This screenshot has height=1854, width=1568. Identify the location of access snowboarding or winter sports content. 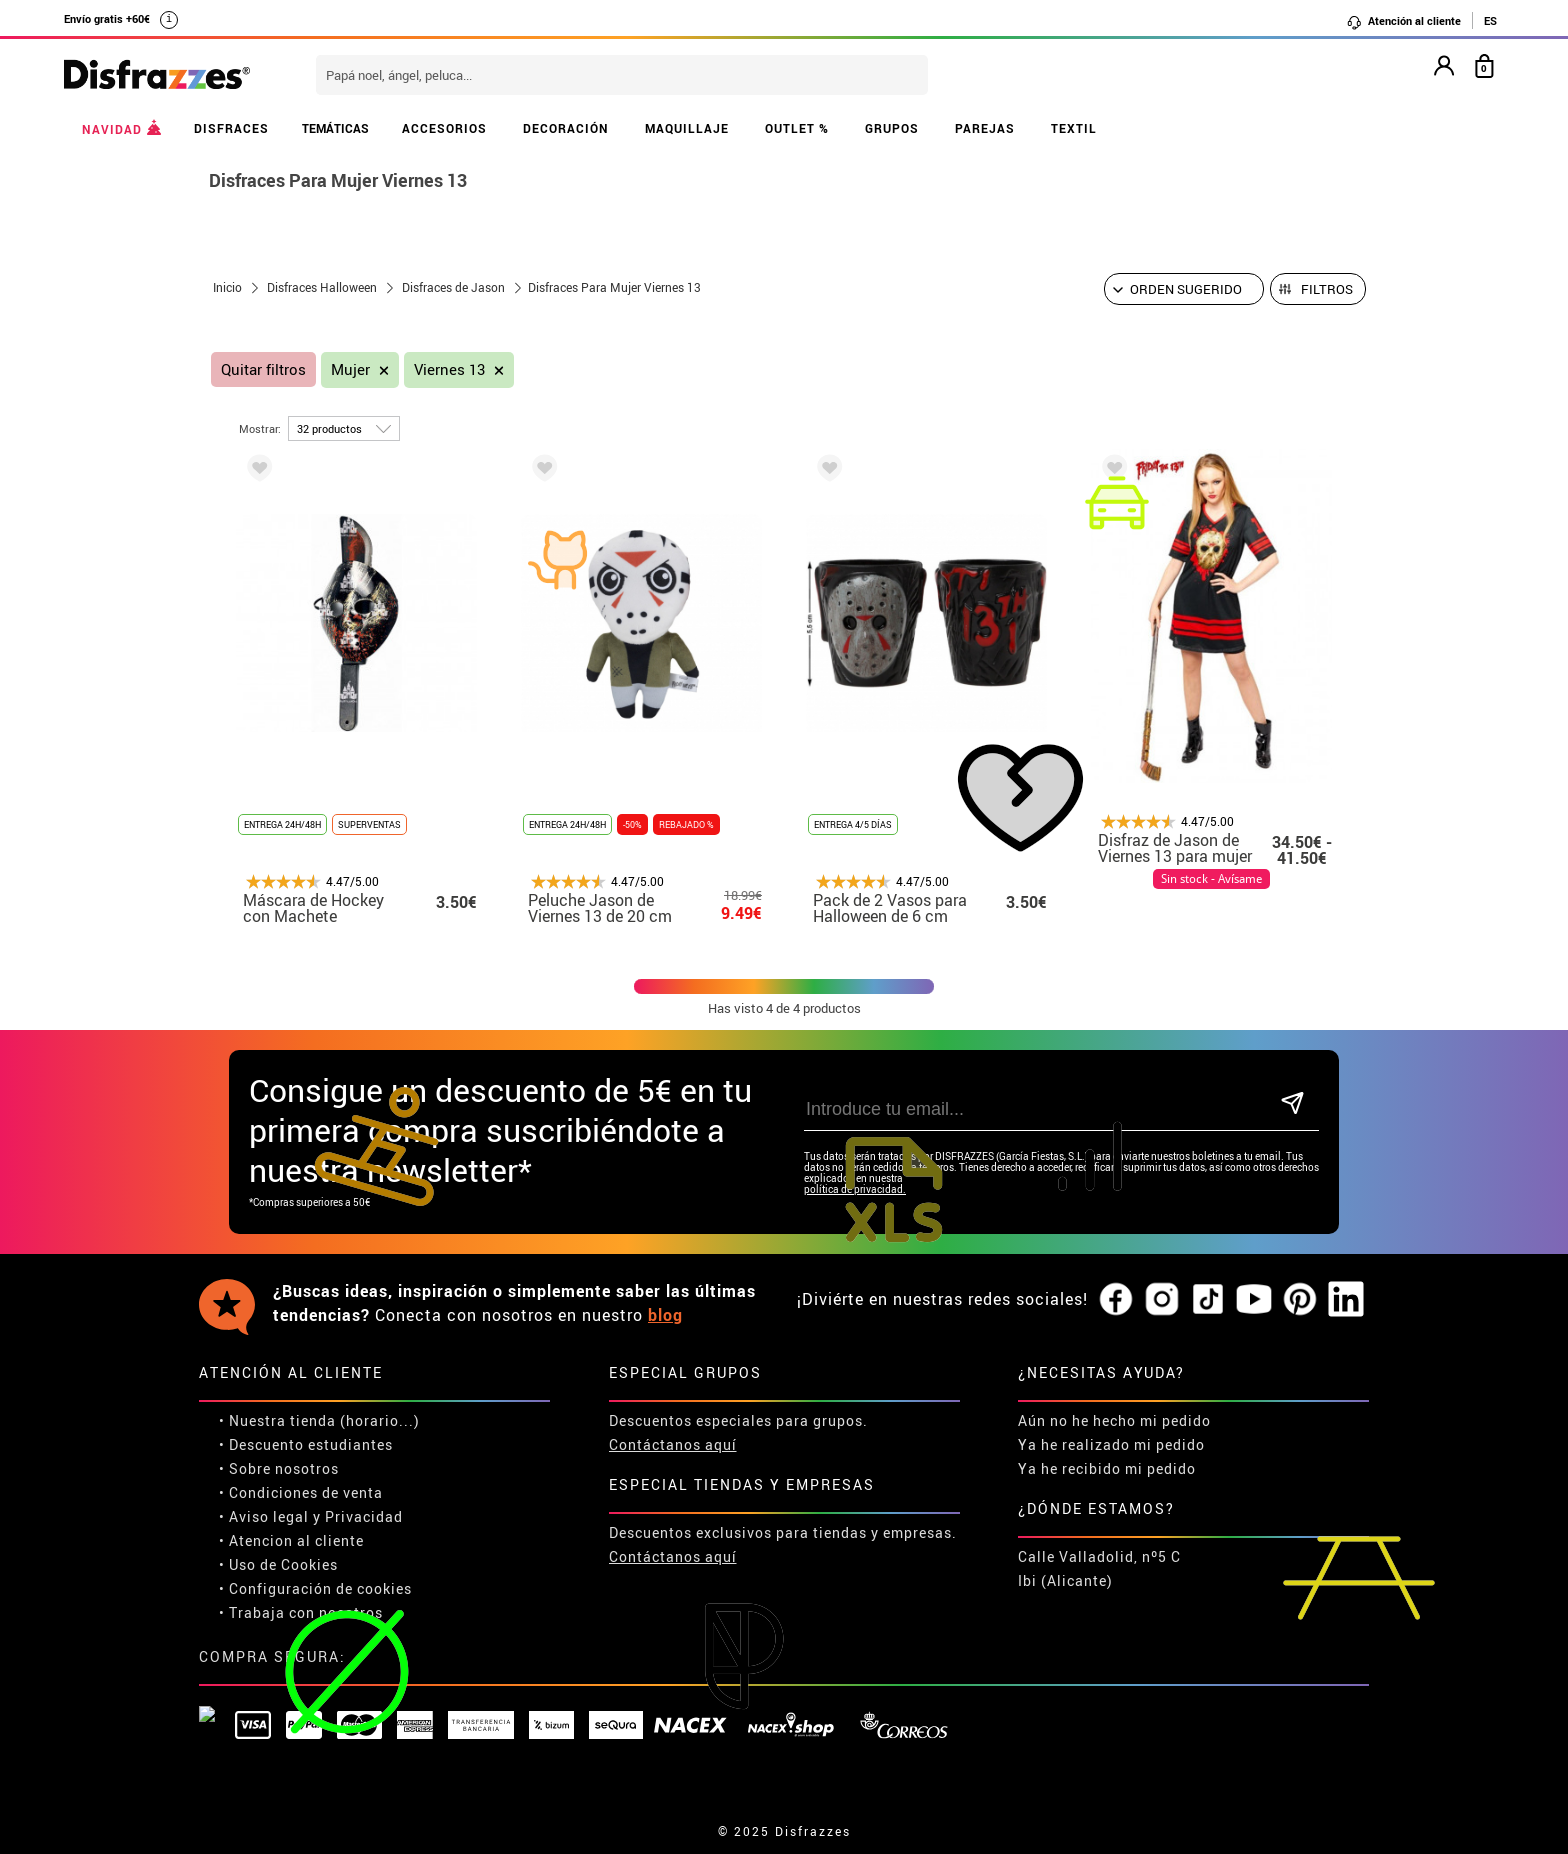
(383, 1146).